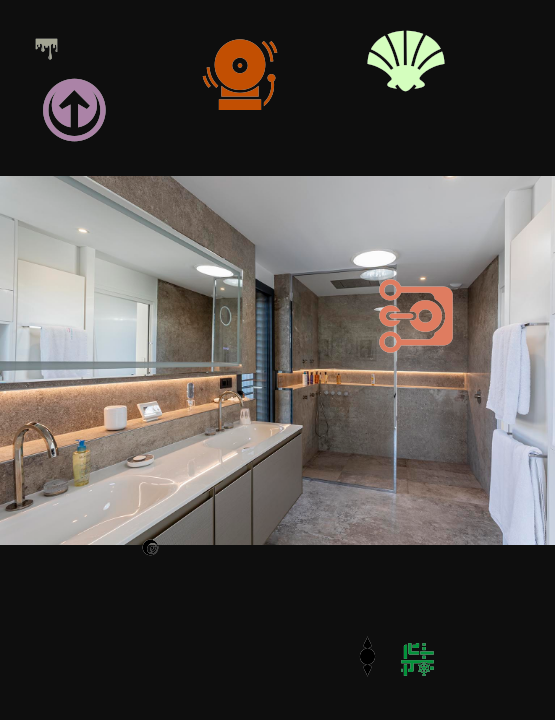 The height and width of the screenshot is (720, 555). I want to click on alarm or alert is currently active, so click(240, 73).